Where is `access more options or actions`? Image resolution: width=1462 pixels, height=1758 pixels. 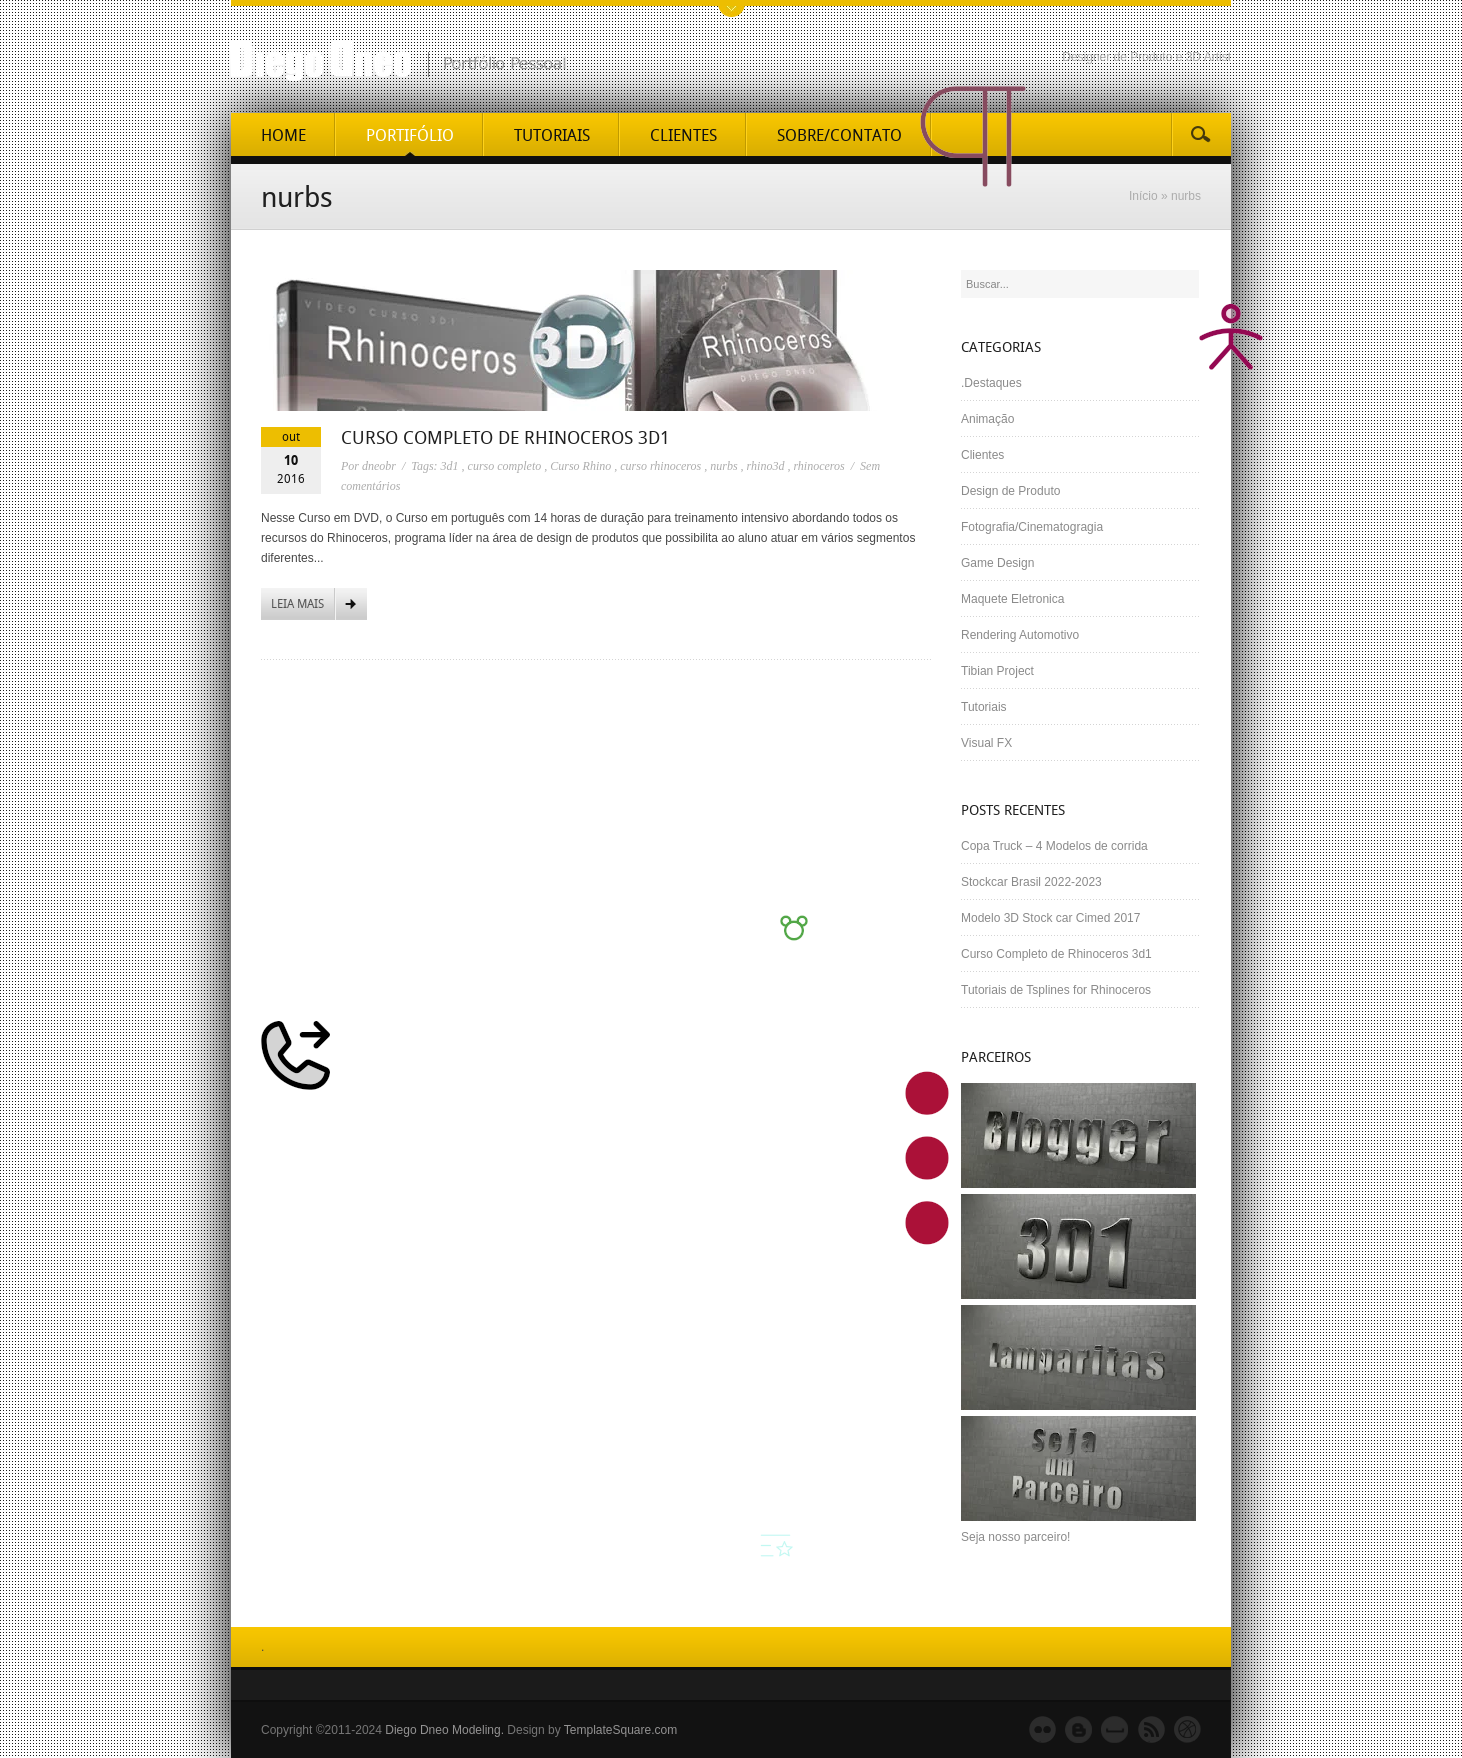
access more options or actions is located at coordinates (927, 1158).